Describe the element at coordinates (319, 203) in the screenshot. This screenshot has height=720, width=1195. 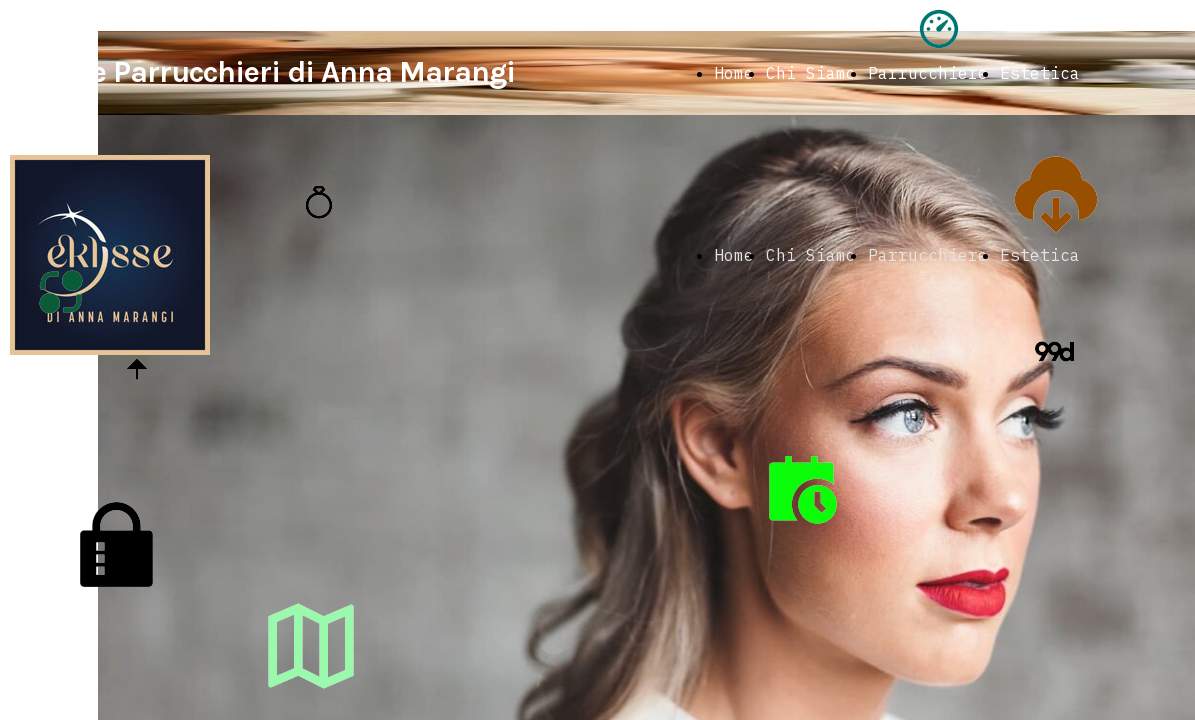
I see `access jewelry or luxury shopping category` at that location.